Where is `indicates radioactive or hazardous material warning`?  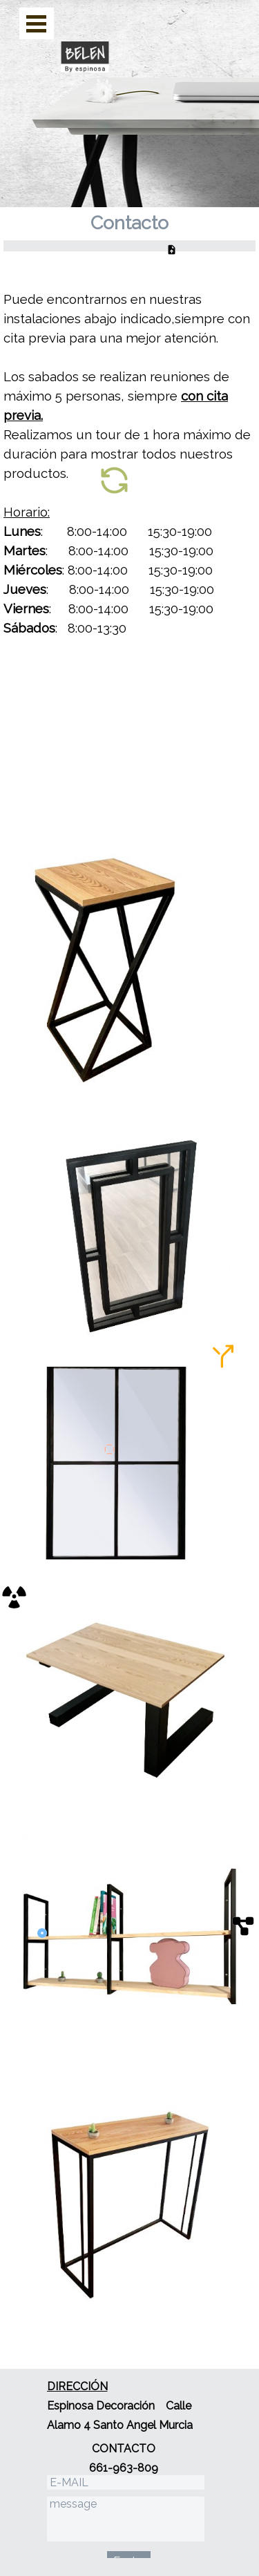
indicates radioactive or hazardous material warning is located at coordinates (14, 1596).